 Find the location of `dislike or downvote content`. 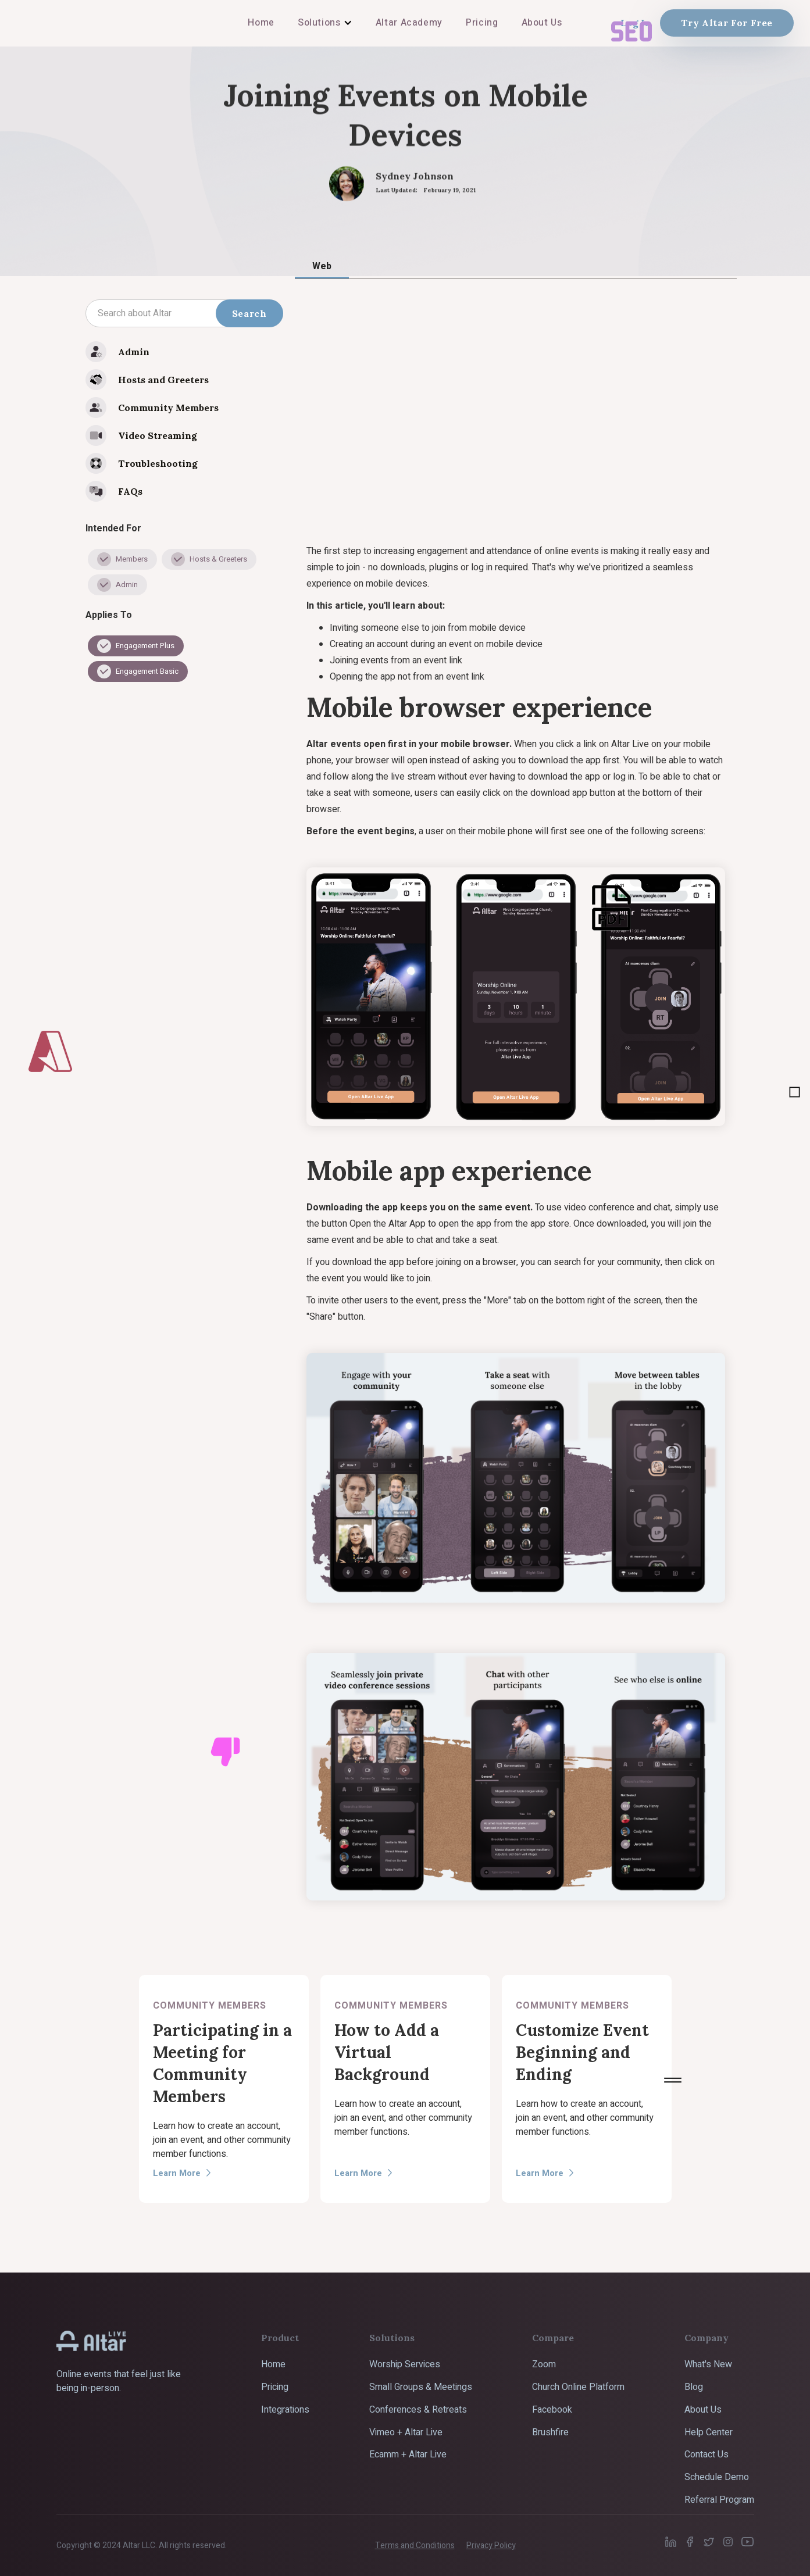

dislike or downvote content is located at coordinates (225, 1752).